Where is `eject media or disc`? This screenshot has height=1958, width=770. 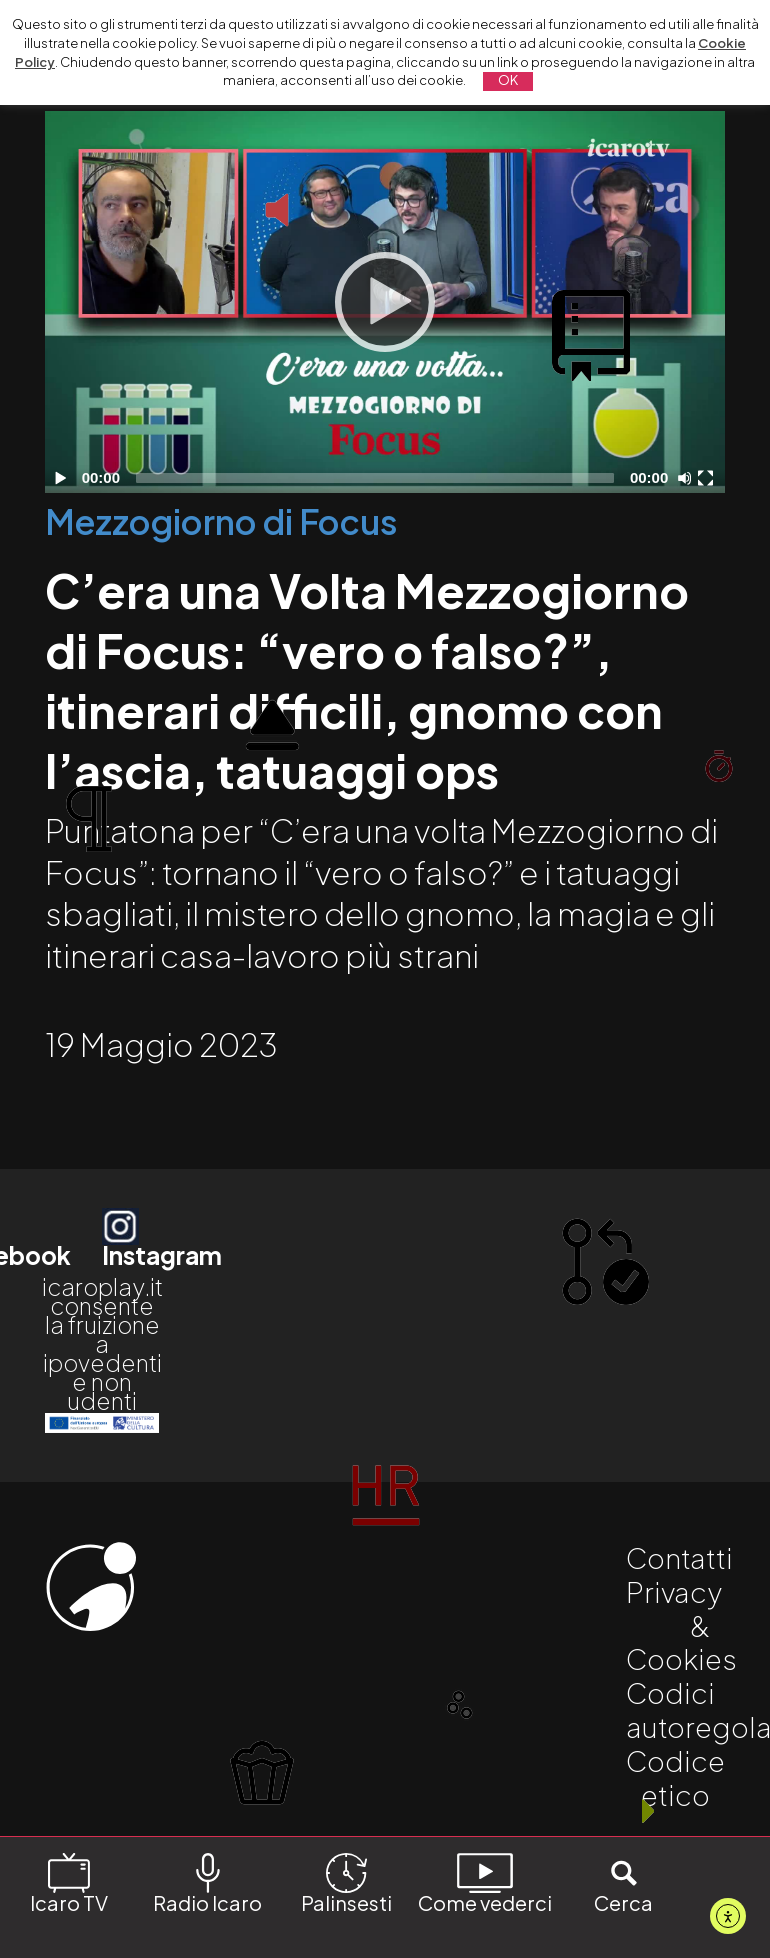 eject media or disc is located at coordinates (272, 723).